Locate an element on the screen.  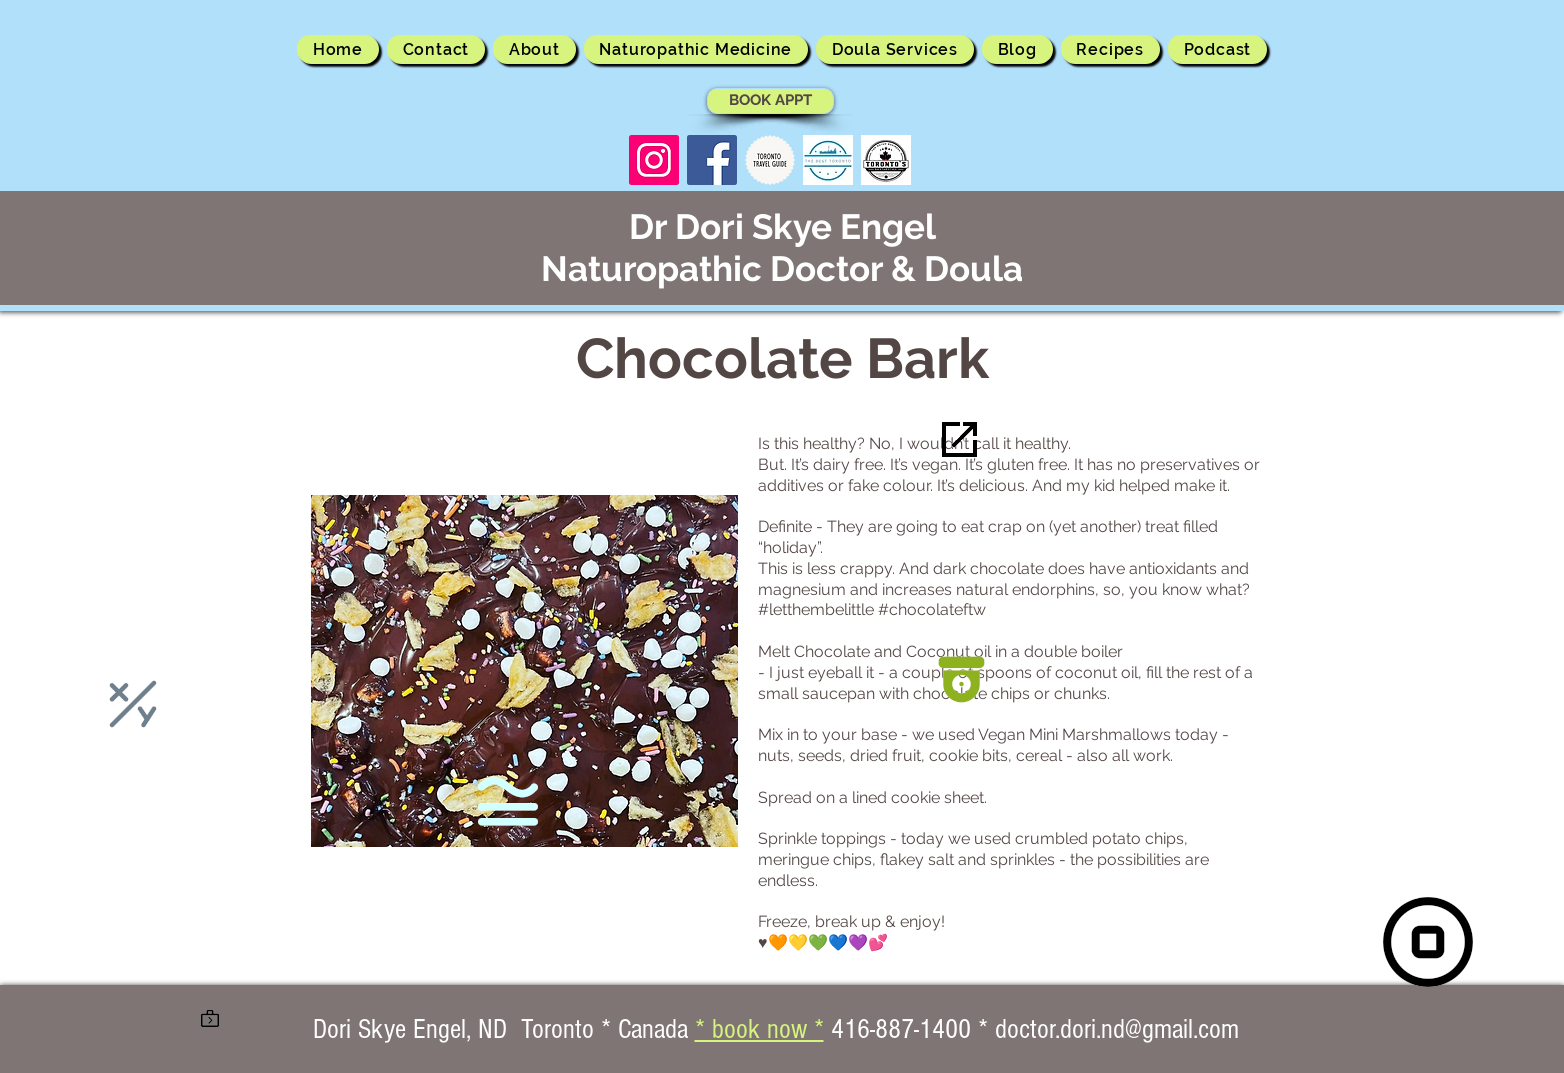
access security camera settings is located at coordinates (961, 679).